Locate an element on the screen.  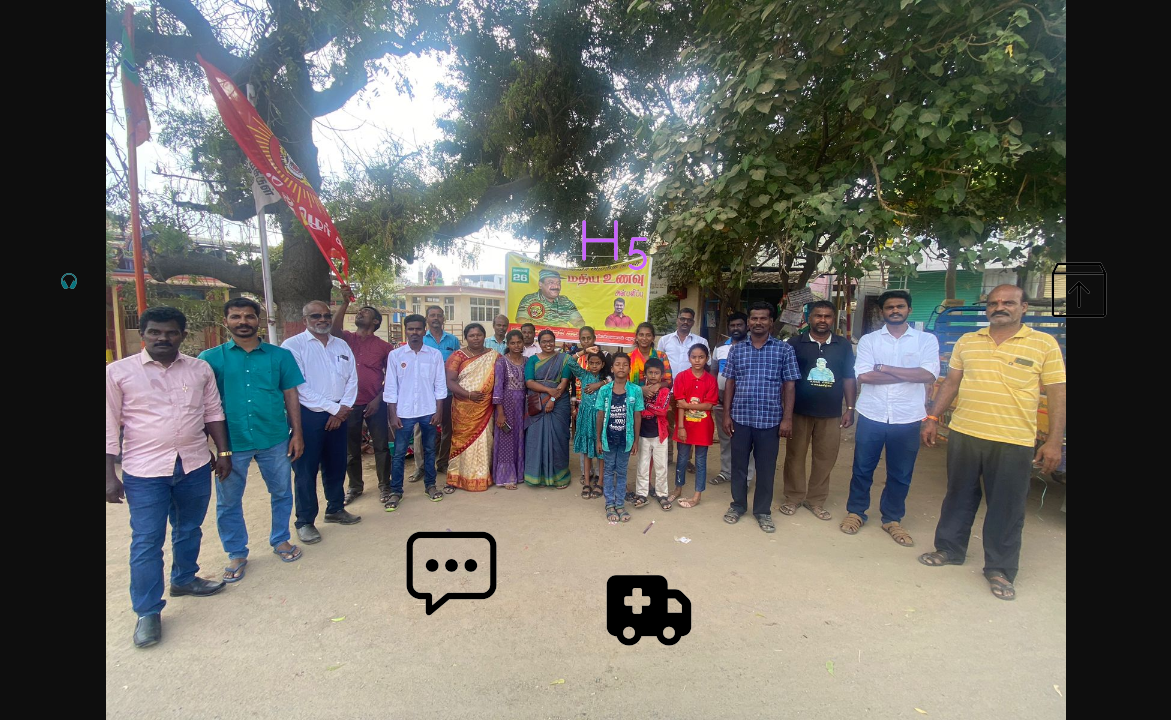
open chat or messaging is located at coordinates (451, 573).